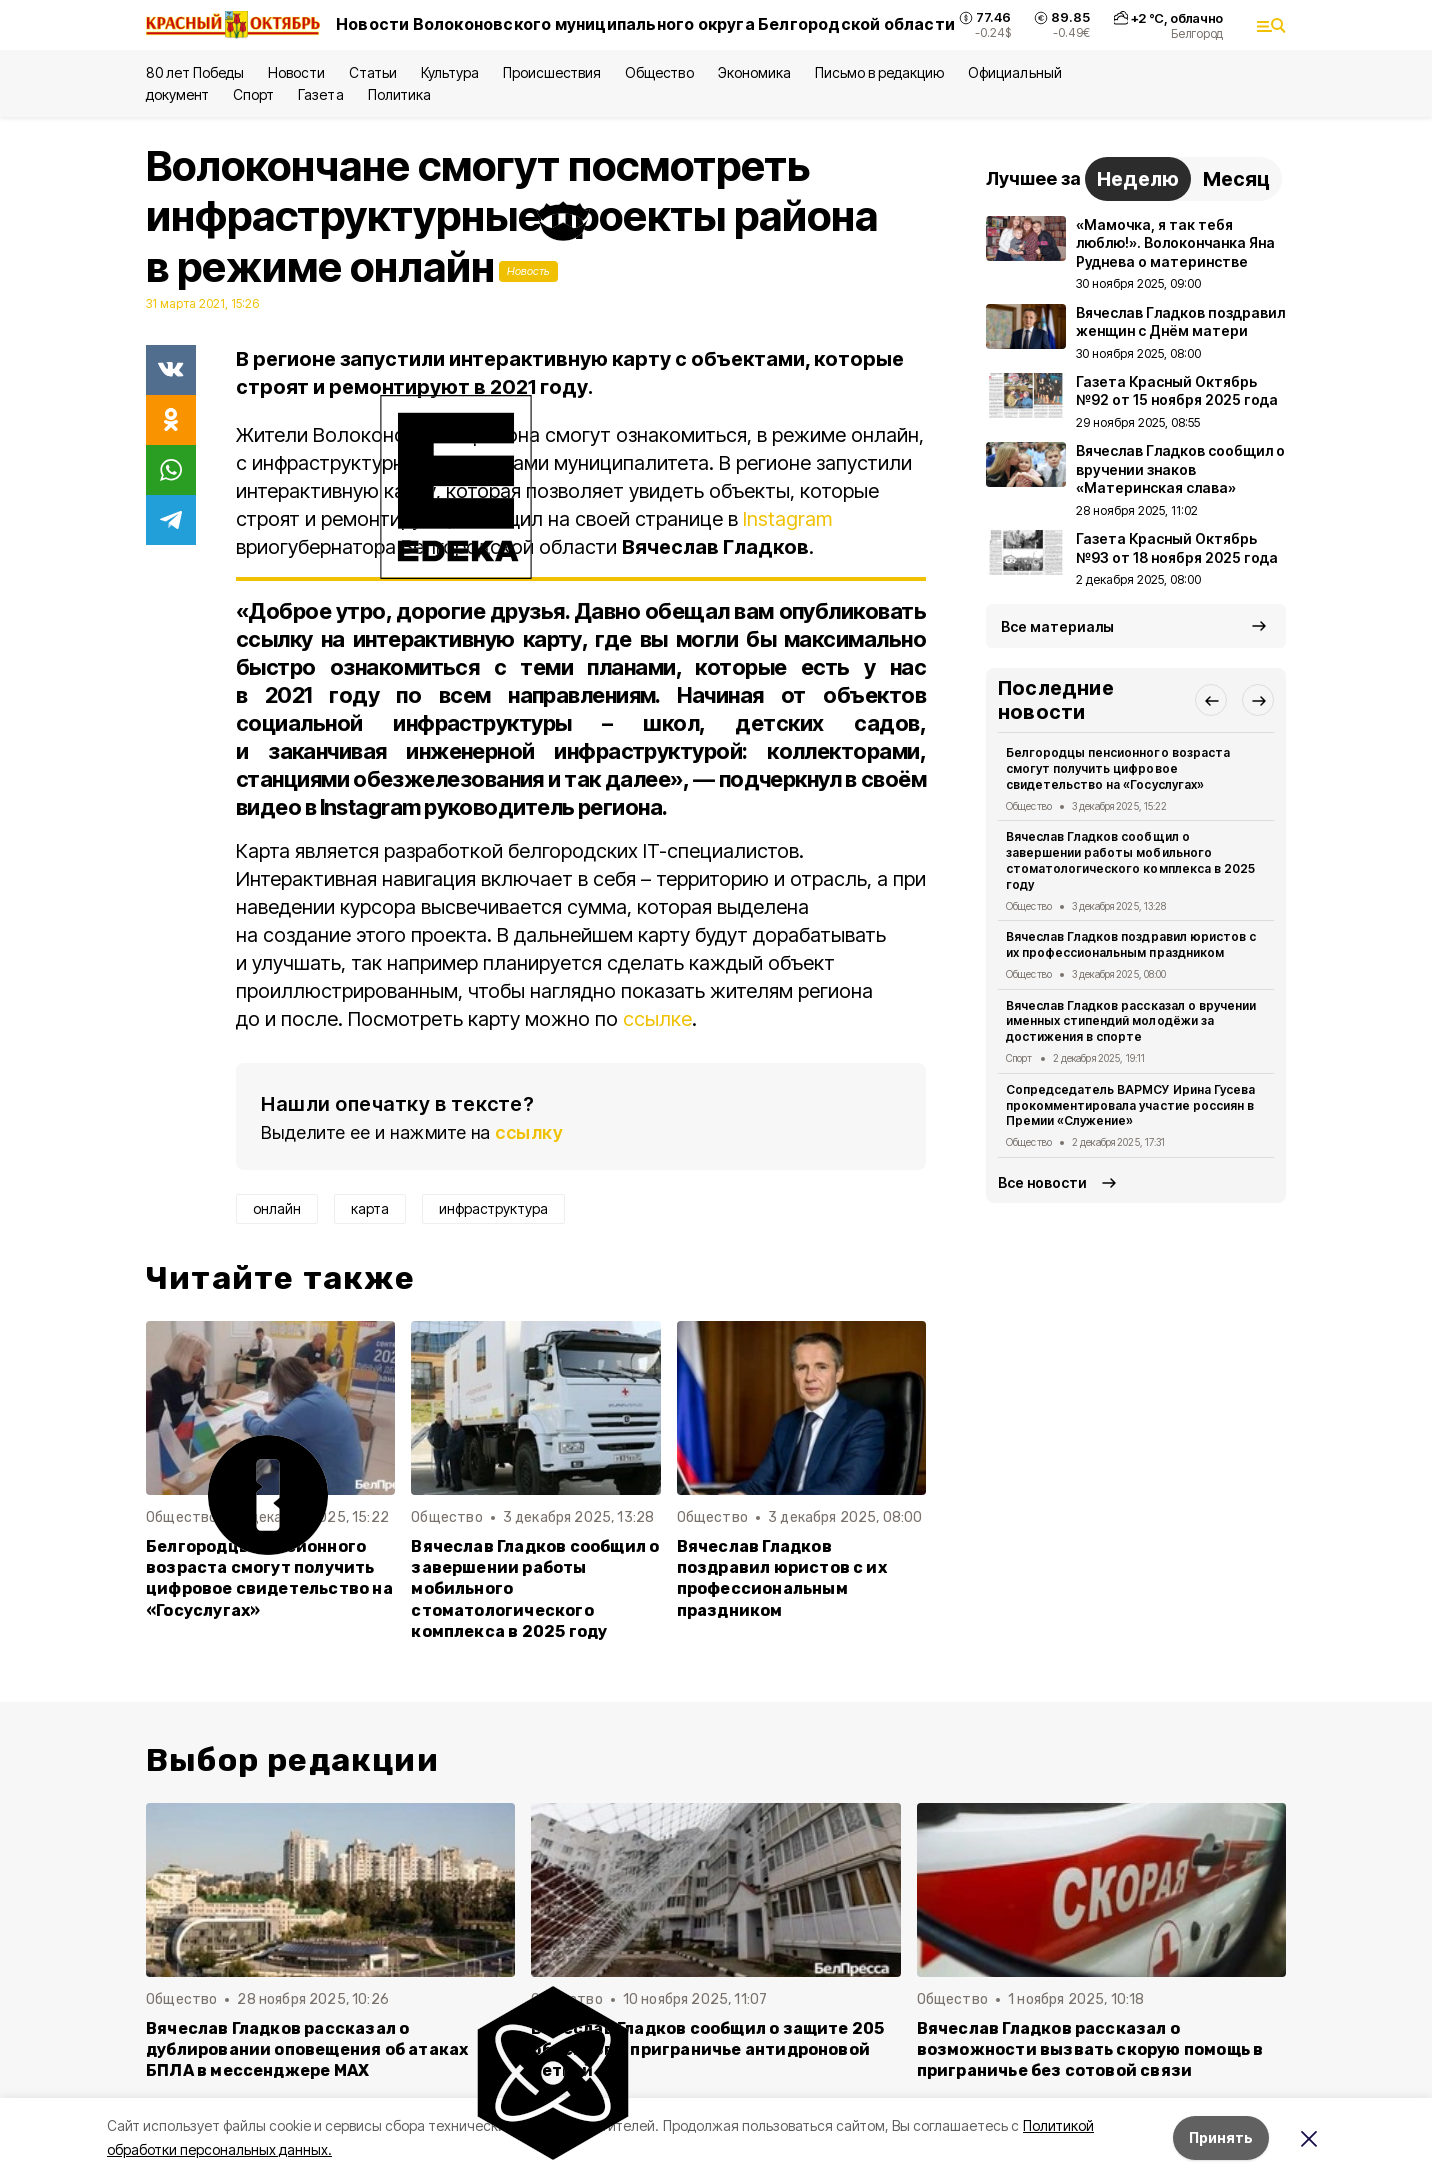 This screenshot has width=1432, height=2178. What do you see at coordinates (268, 1495) in the screenshot?
I see `open 1Password app` at bounding box center [268, 1495].